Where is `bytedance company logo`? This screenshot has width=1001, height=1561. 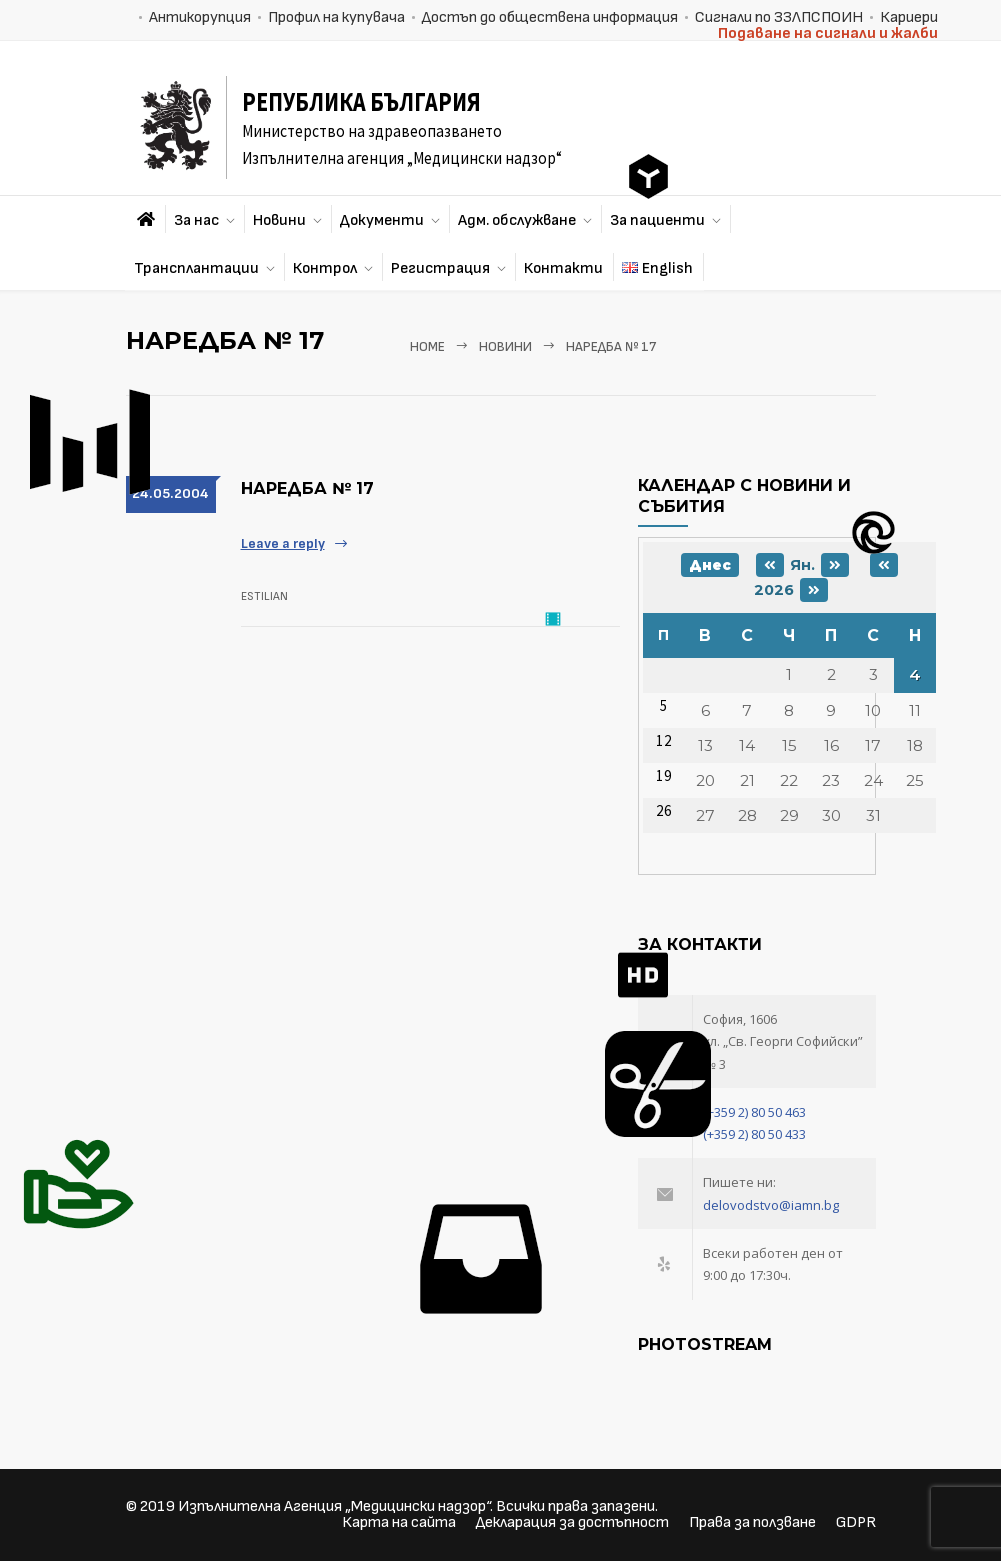
bytedance company logo is located at coordinates (90, 442).